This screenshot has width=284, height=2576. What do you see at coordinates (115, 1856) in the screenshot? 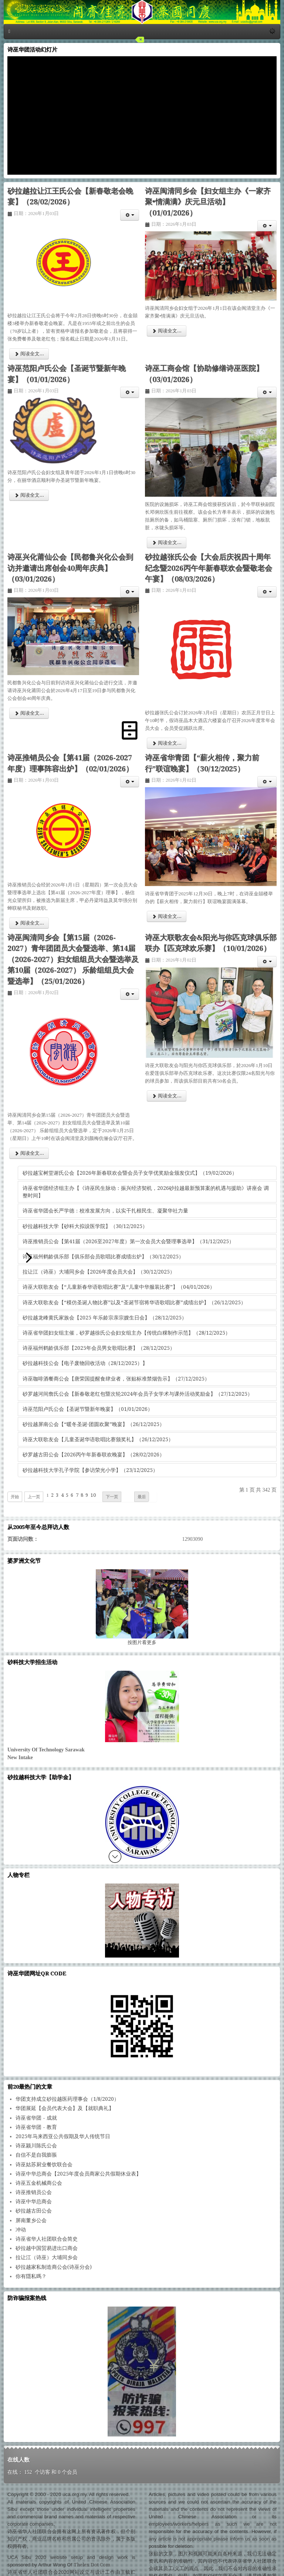
I see `expand to show more content` at bounding box center [115, 1856].